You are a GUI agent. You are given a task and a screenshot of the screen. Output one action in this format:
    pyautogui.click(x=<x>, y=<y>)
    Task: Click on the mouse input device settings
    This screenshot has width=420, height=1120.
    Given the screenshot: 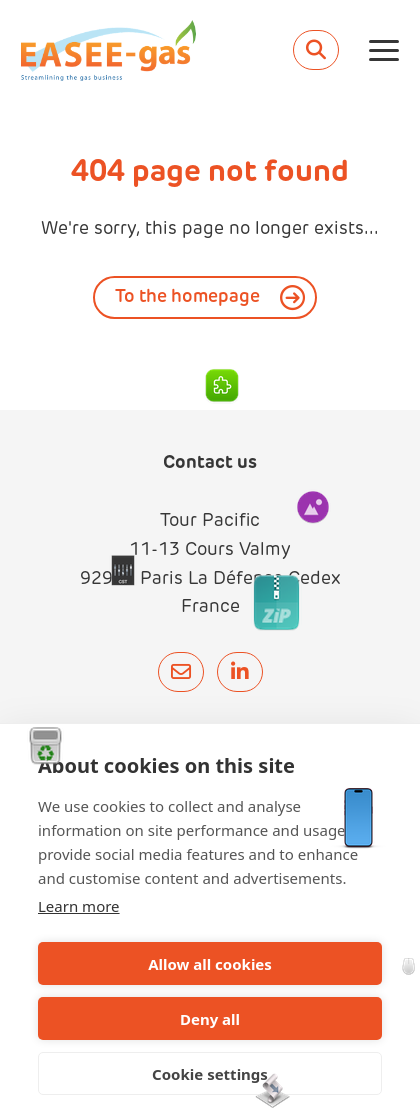 What is the action you would take?
    pyautogui.click(x=408, y=966)
    